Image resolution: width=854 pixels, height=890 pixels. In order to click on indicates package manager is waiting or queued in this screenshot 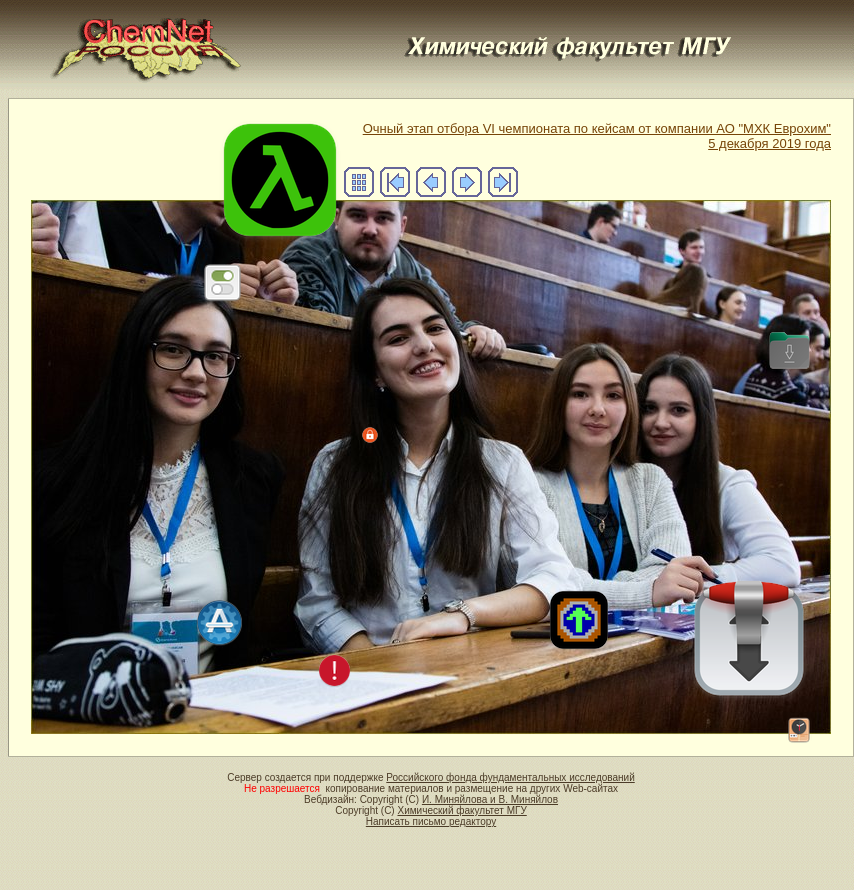, I will do `click(799, 730)`.